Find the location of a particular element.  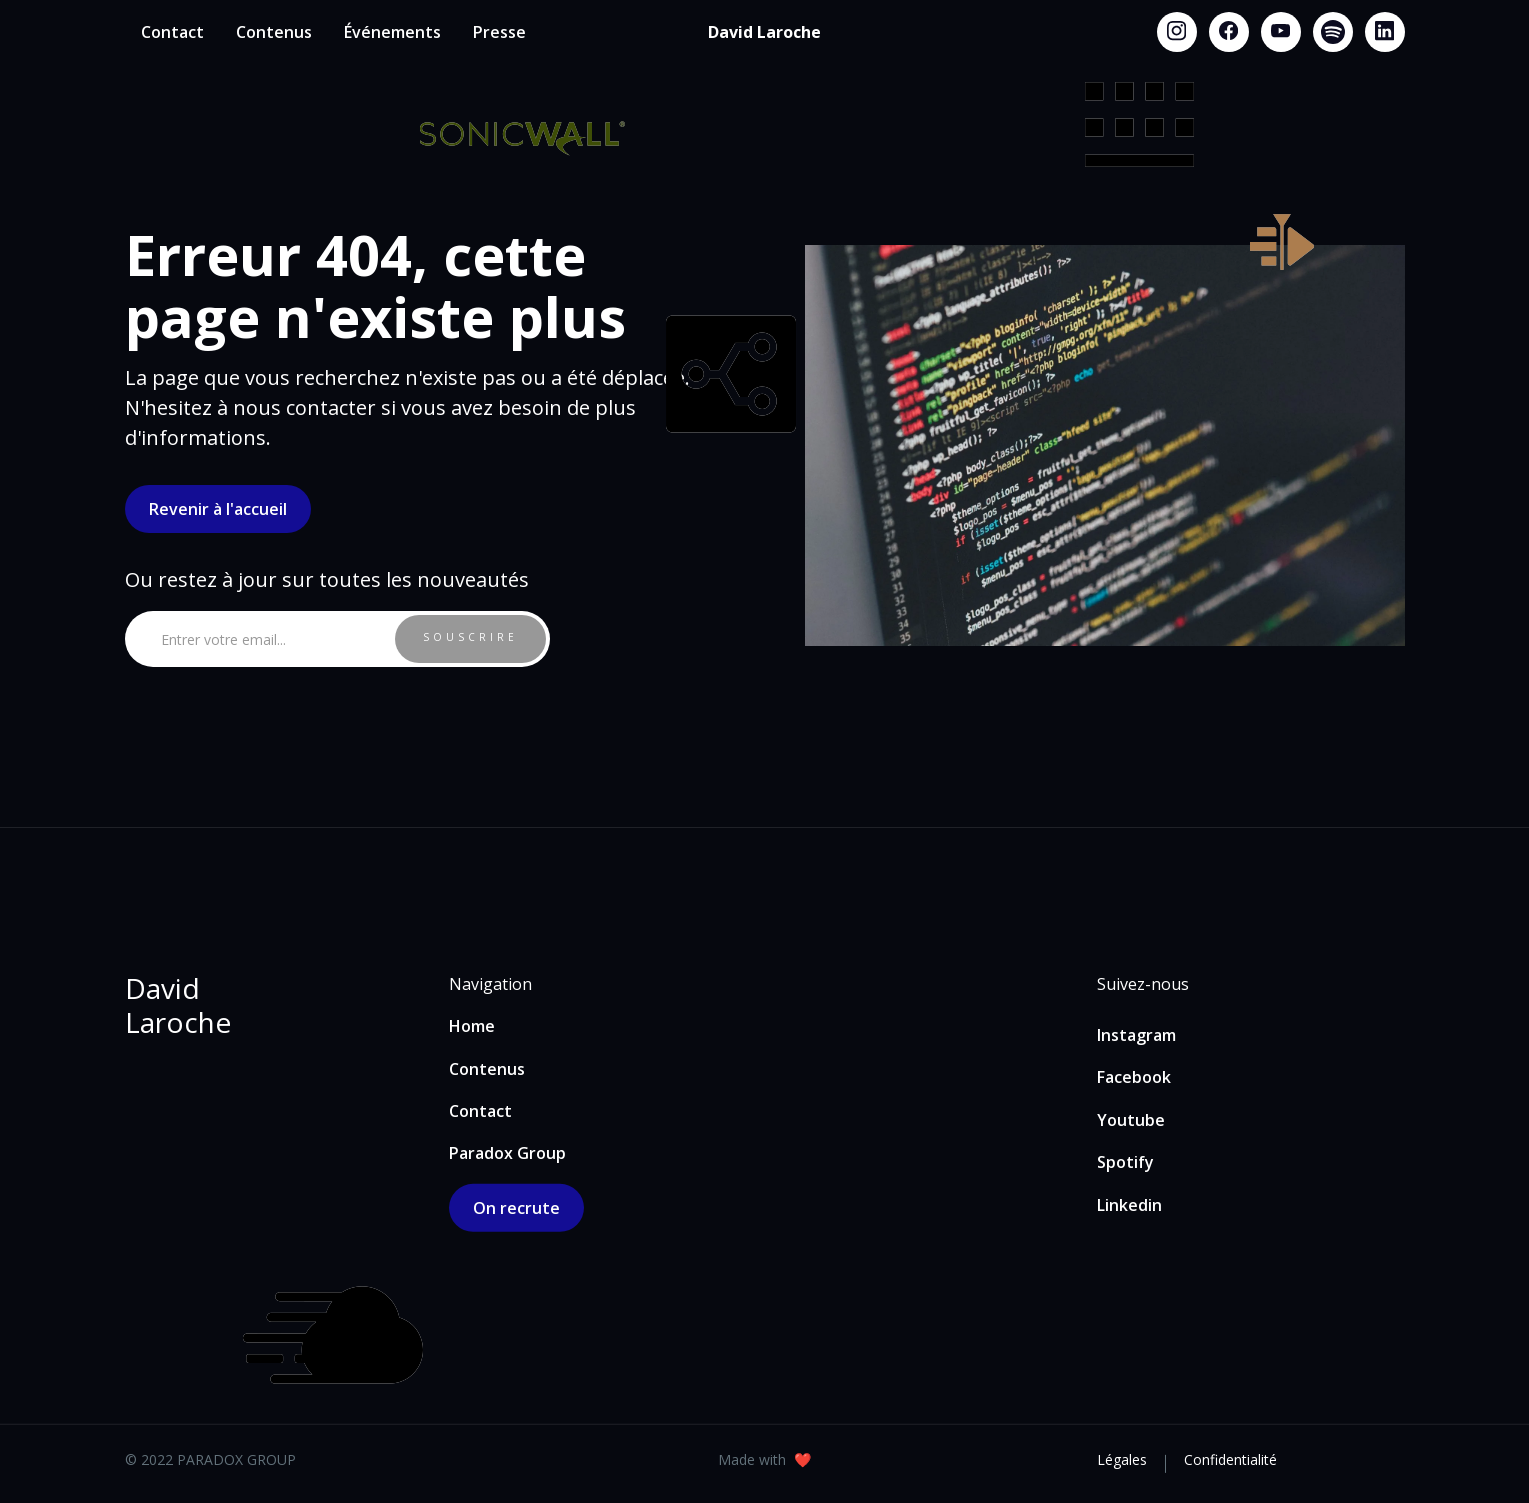

cloudways hosting platform logo is located at coordinates (333, 1335).